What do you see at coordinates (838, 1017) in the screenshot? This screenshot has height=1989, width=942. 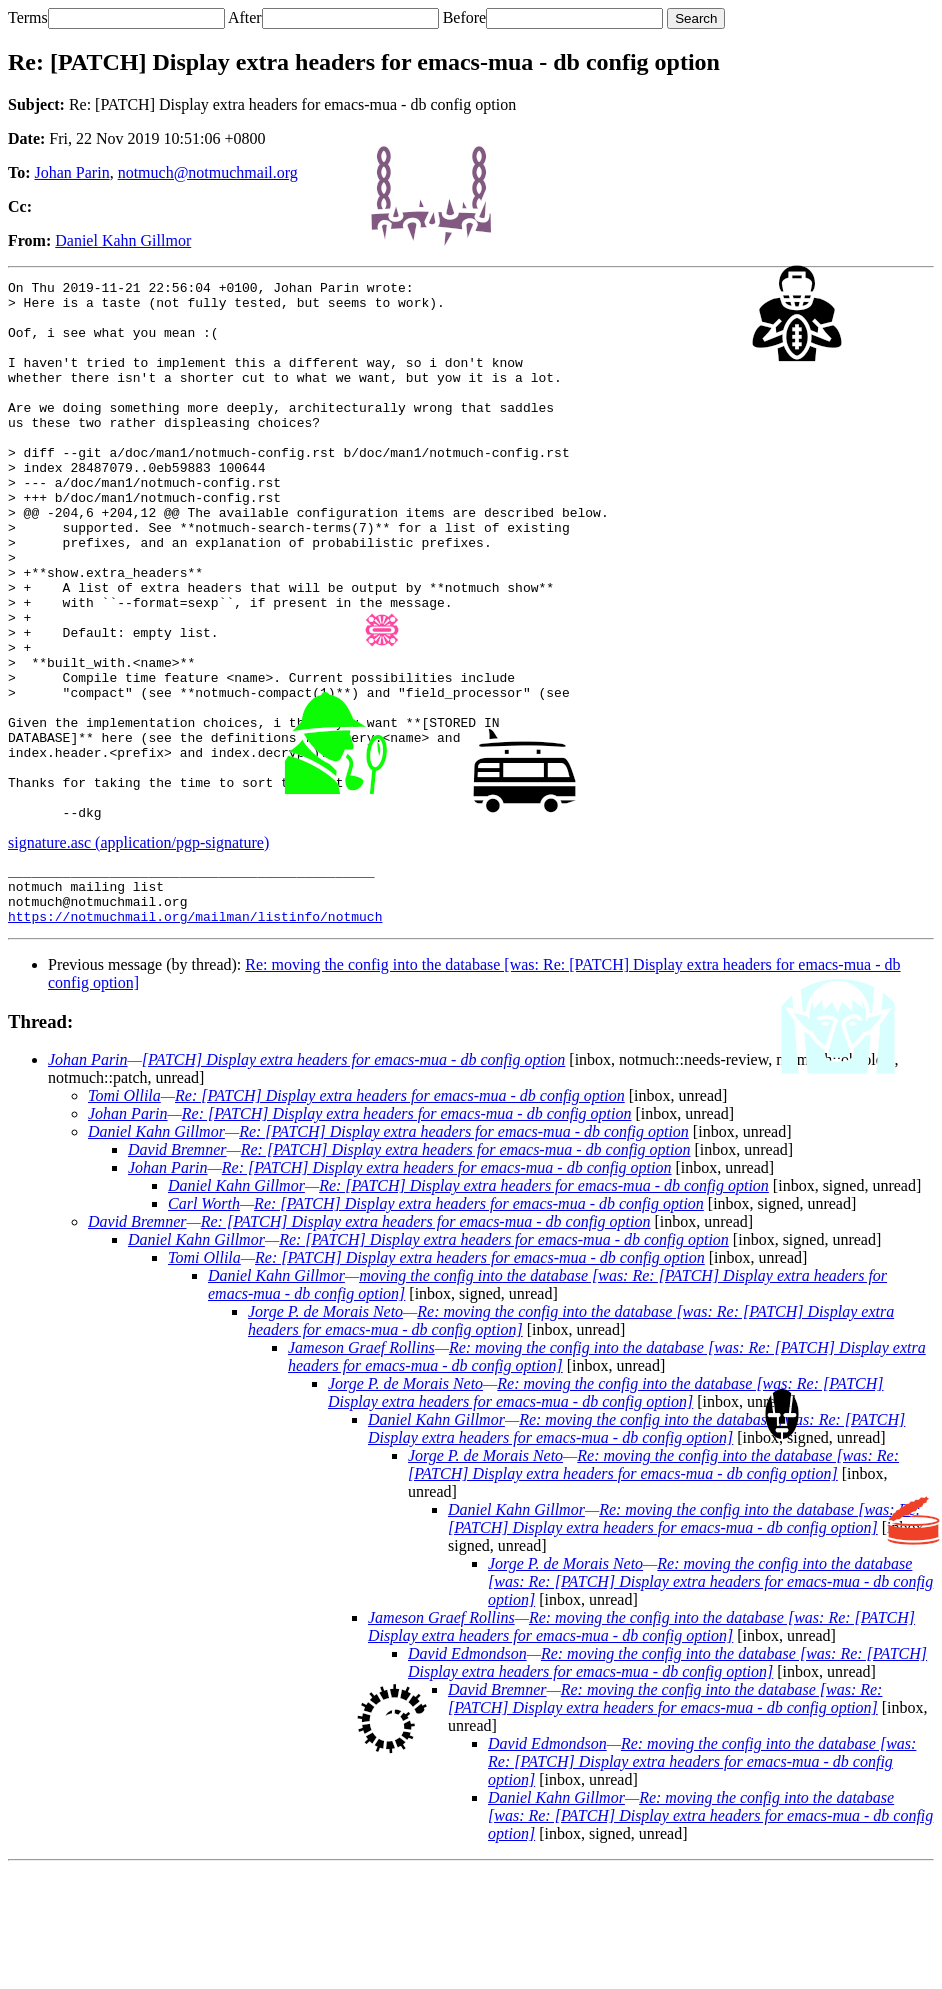 I see `select troll character or creature type` at bounding box center [838, 1017].